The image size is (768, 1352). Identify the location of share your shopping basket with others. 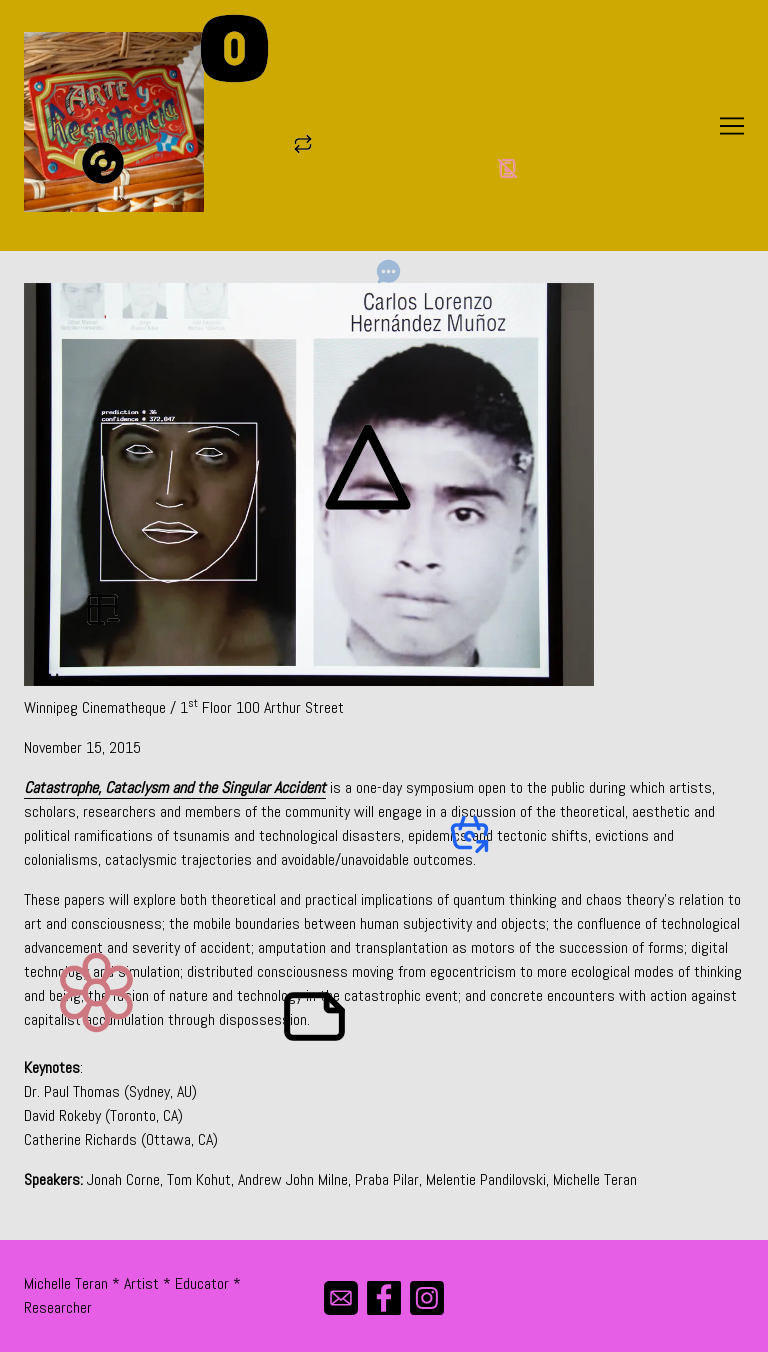
(469, 832).